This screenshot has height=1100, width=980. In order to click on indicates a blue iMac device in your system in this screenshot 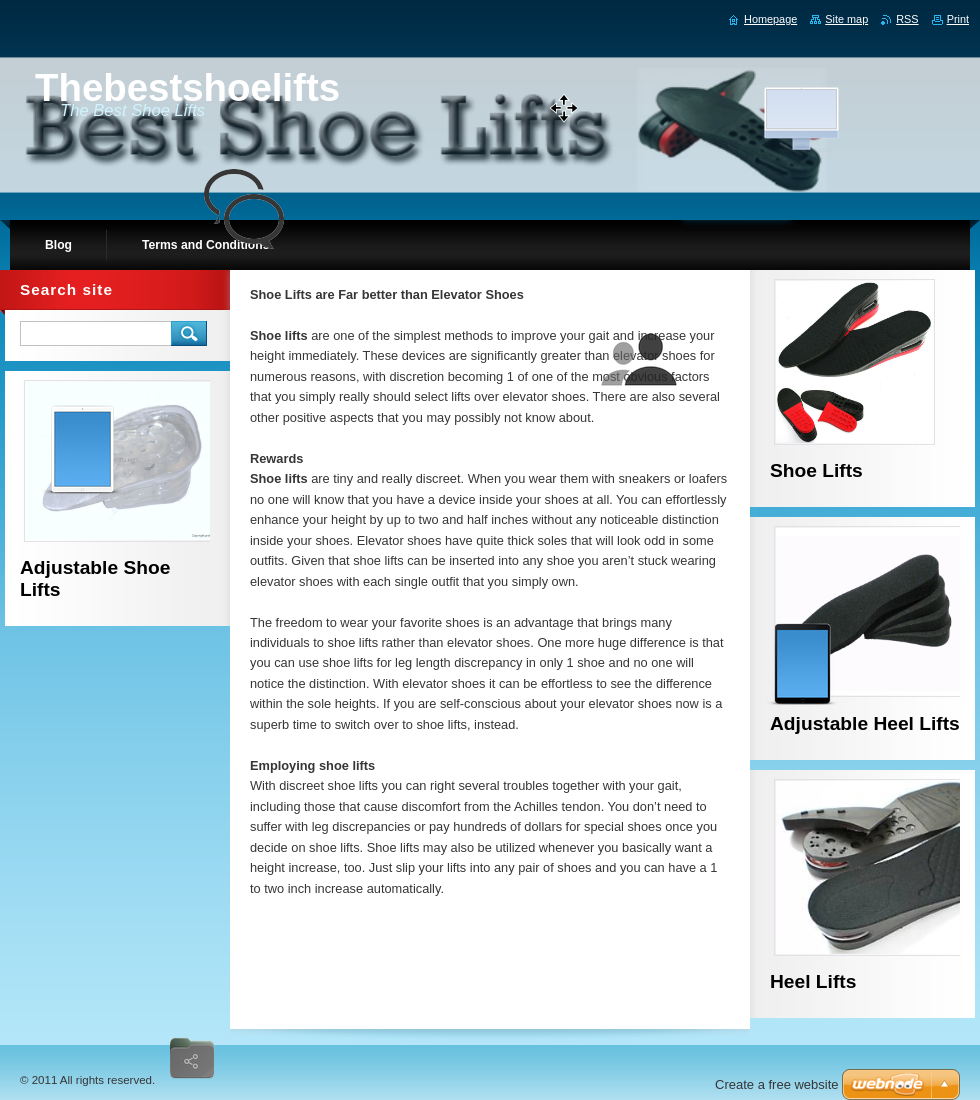, I will do `click(801, 117)`.